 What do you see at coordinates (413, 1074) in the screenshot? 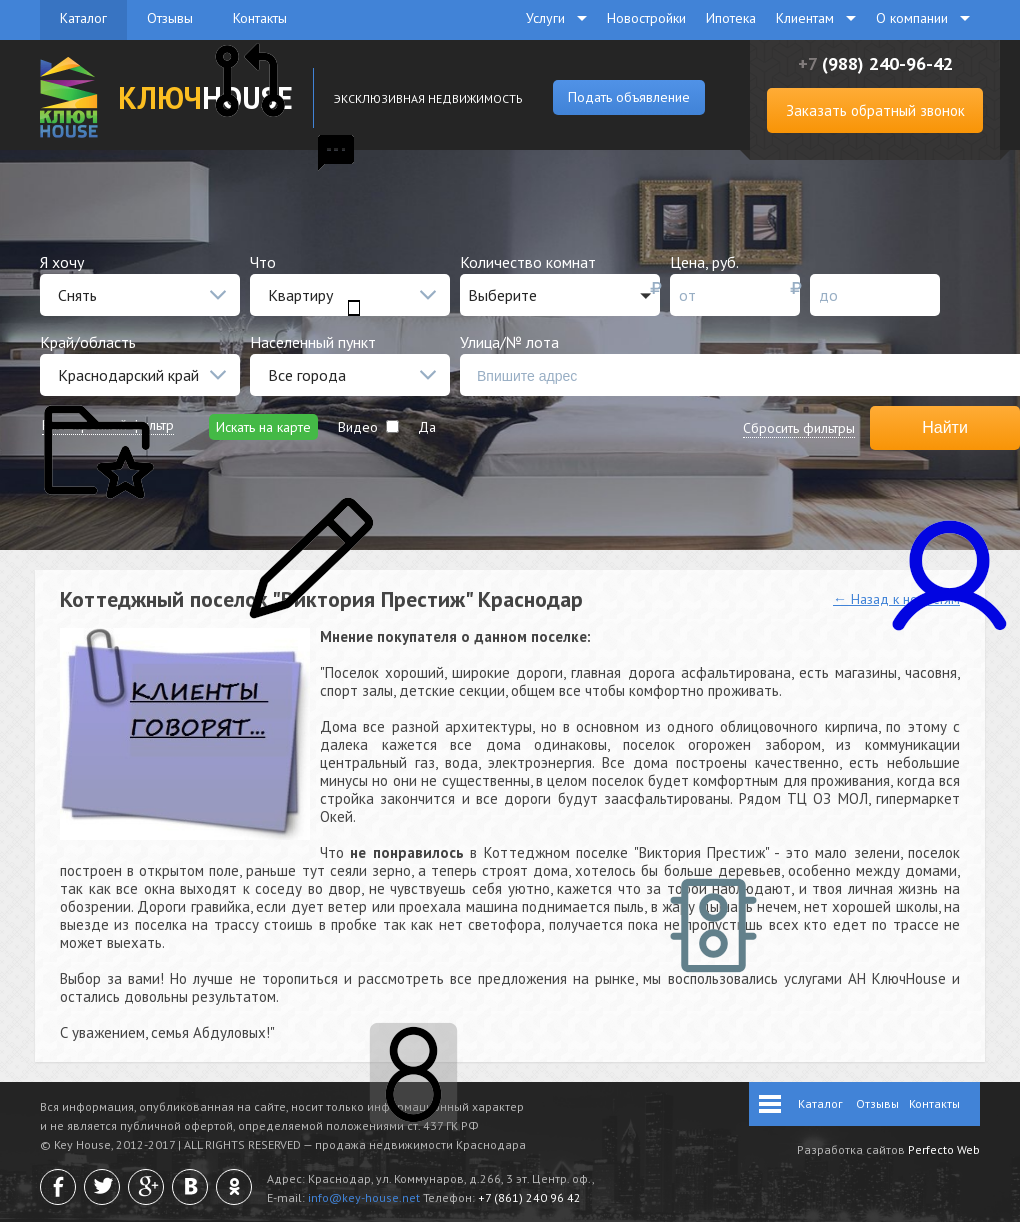
I see `indicates the number eight in a sequence or list` at bounding box center [413, 1074].